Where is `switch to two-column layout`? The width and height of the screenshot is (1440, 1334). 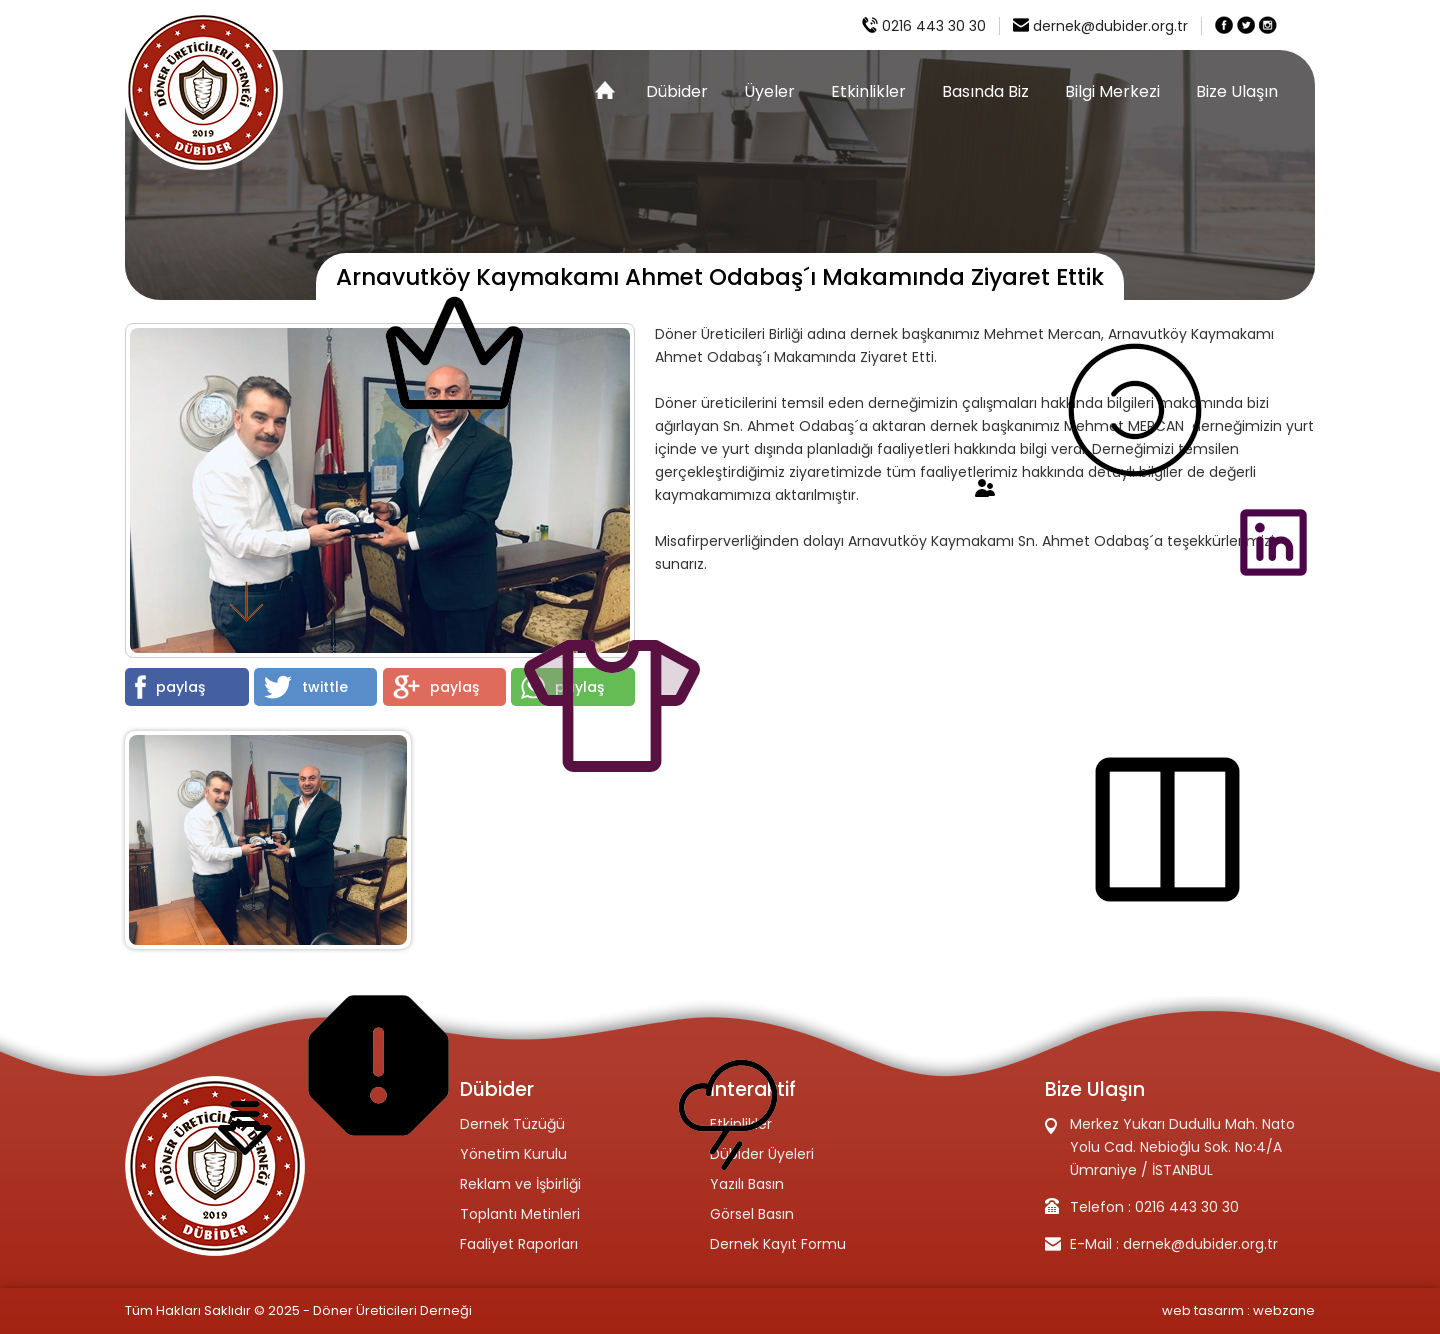
switch to two-column layout is located at coordinates (1167, 829).